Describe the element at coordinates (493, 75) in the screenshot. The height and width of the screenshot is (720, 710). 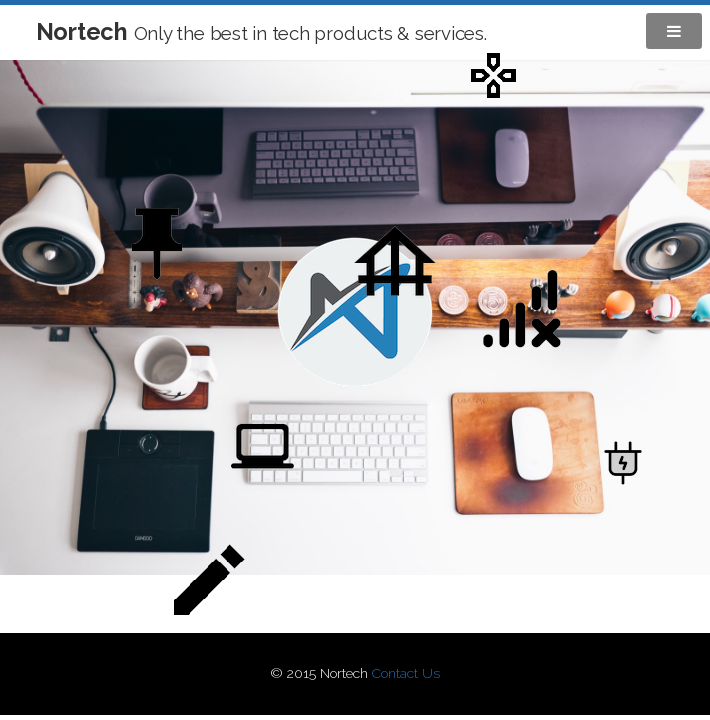
I see `open games or gaming section` at that location.